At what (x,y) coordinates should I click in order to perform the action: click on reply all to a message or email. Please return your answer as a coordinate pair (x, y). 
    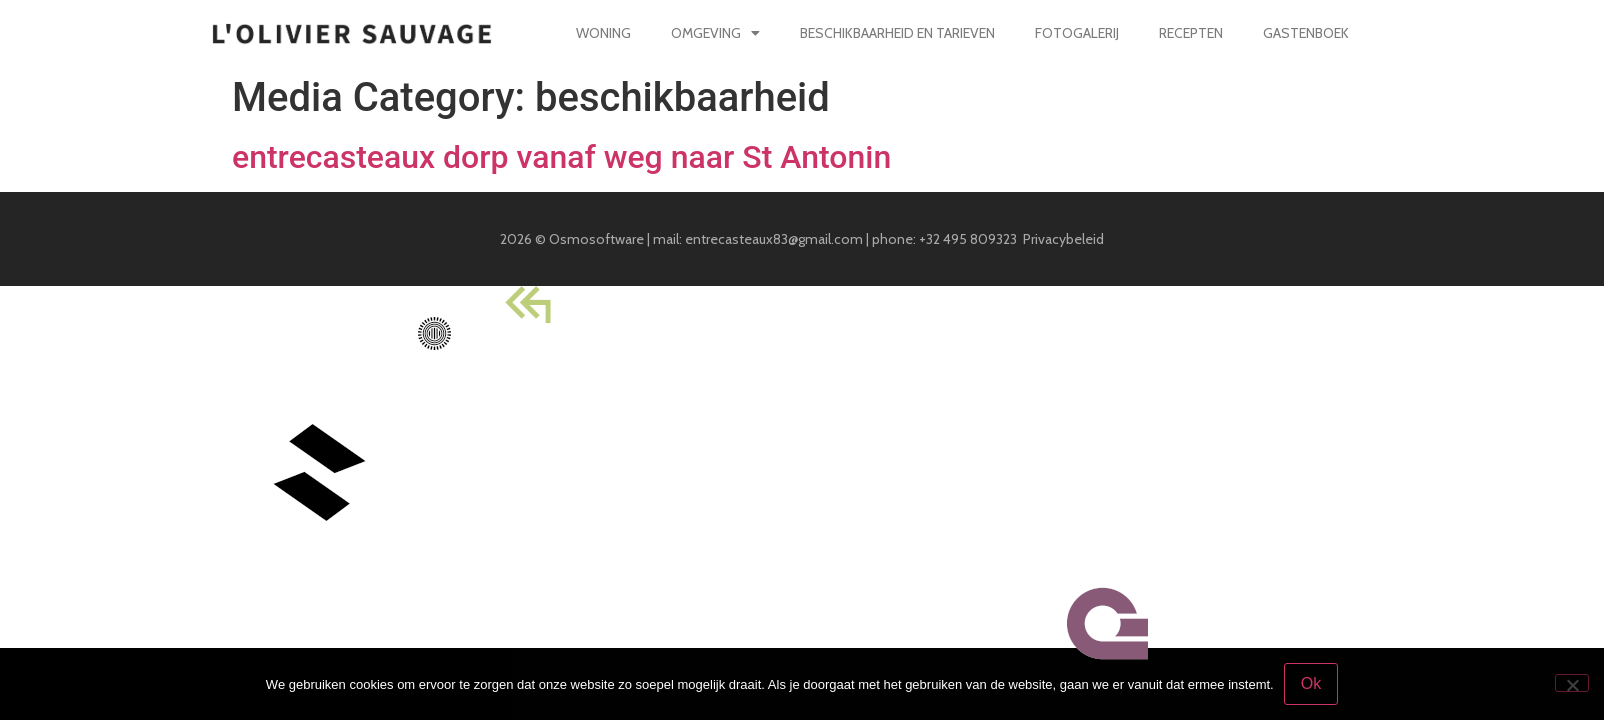
    Looking at the image, I should click on (530, 305).